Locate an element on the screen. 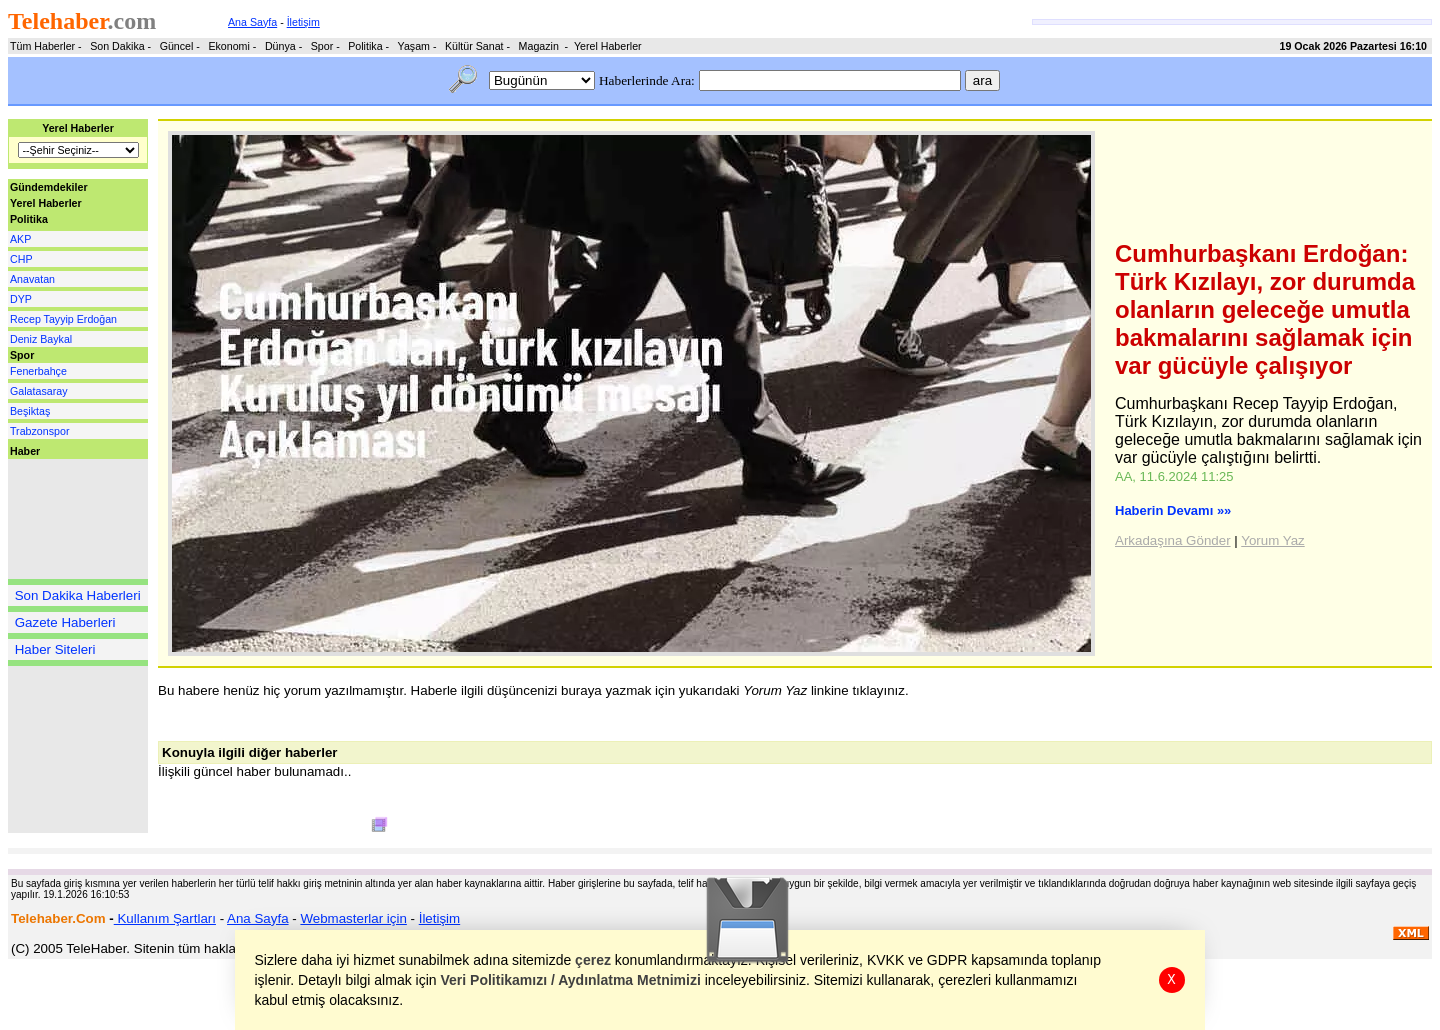 The height and width of the screenshot is (1030, 1440). apply filters to video clips in iMovie is located at coordinates (379, 824).